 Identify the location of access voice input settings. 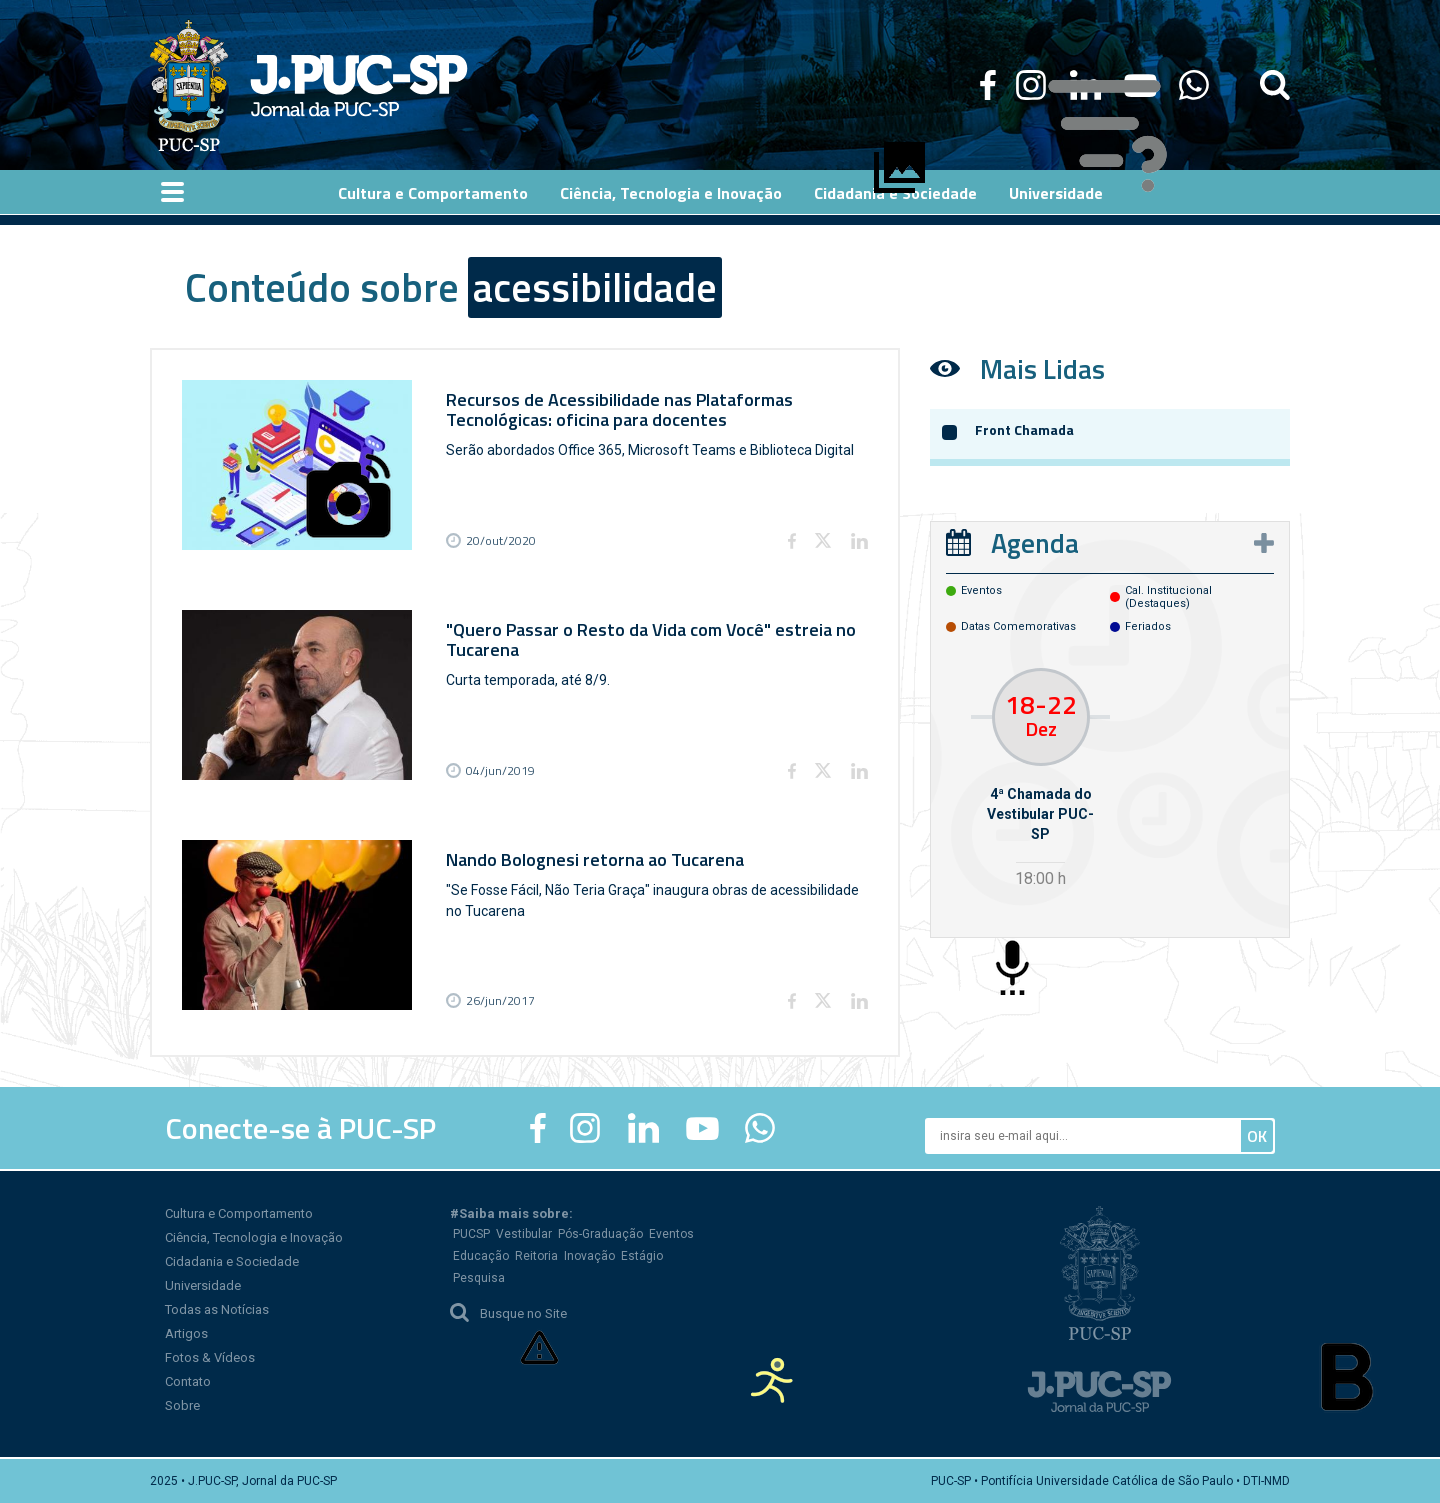
(1012, 966).